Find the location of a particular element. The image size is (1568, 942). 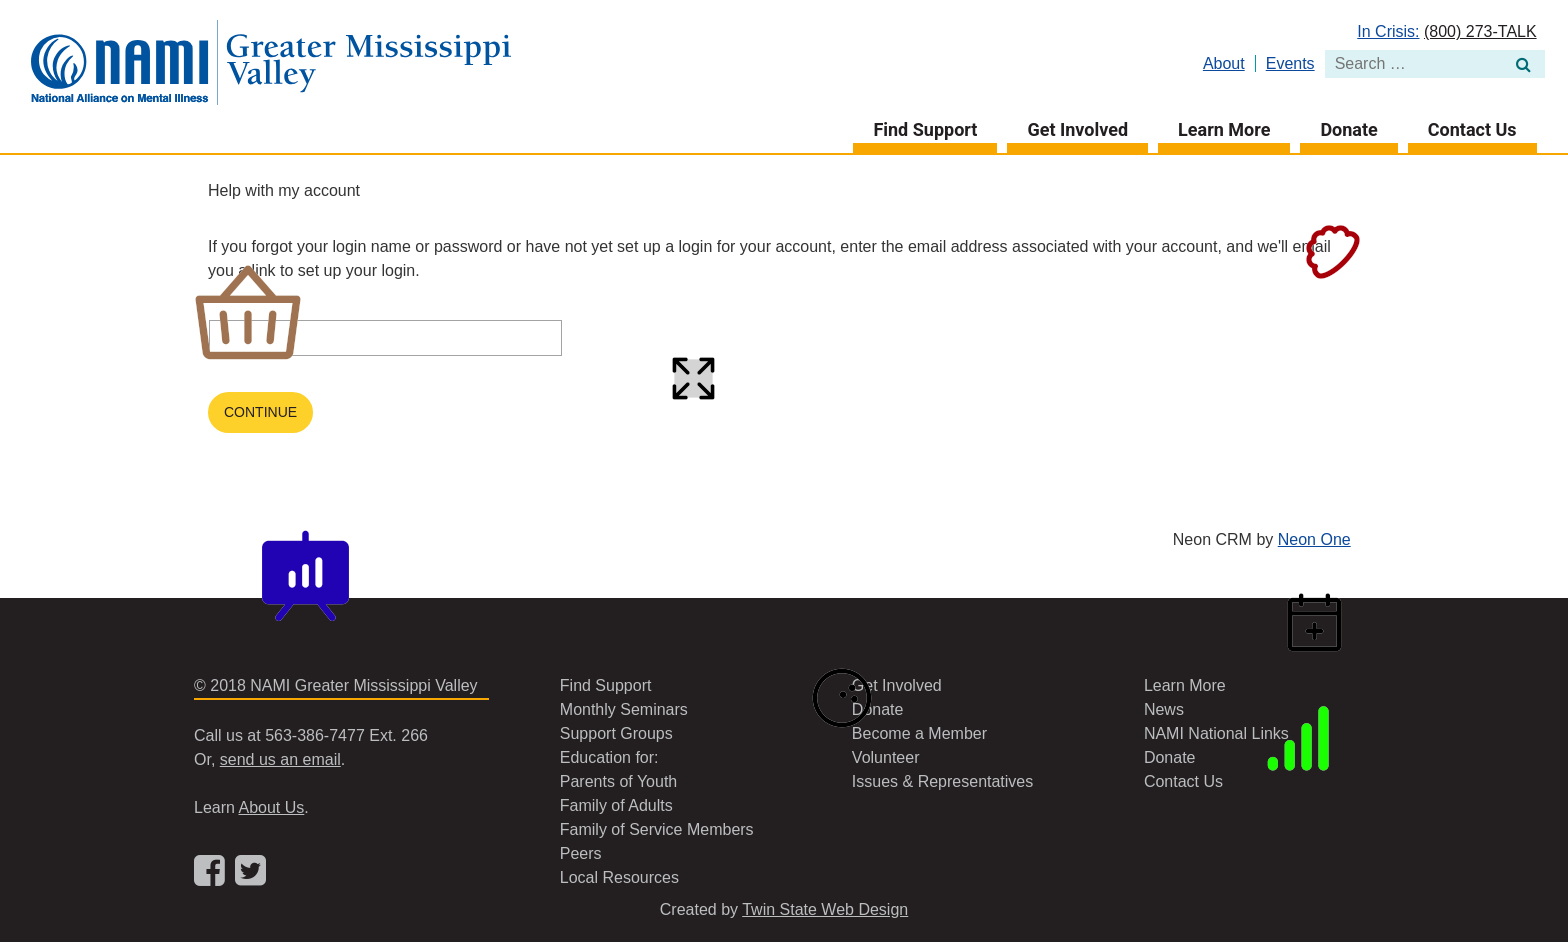

indicates strong cellular network signal is located at coordinates (1310, 735).